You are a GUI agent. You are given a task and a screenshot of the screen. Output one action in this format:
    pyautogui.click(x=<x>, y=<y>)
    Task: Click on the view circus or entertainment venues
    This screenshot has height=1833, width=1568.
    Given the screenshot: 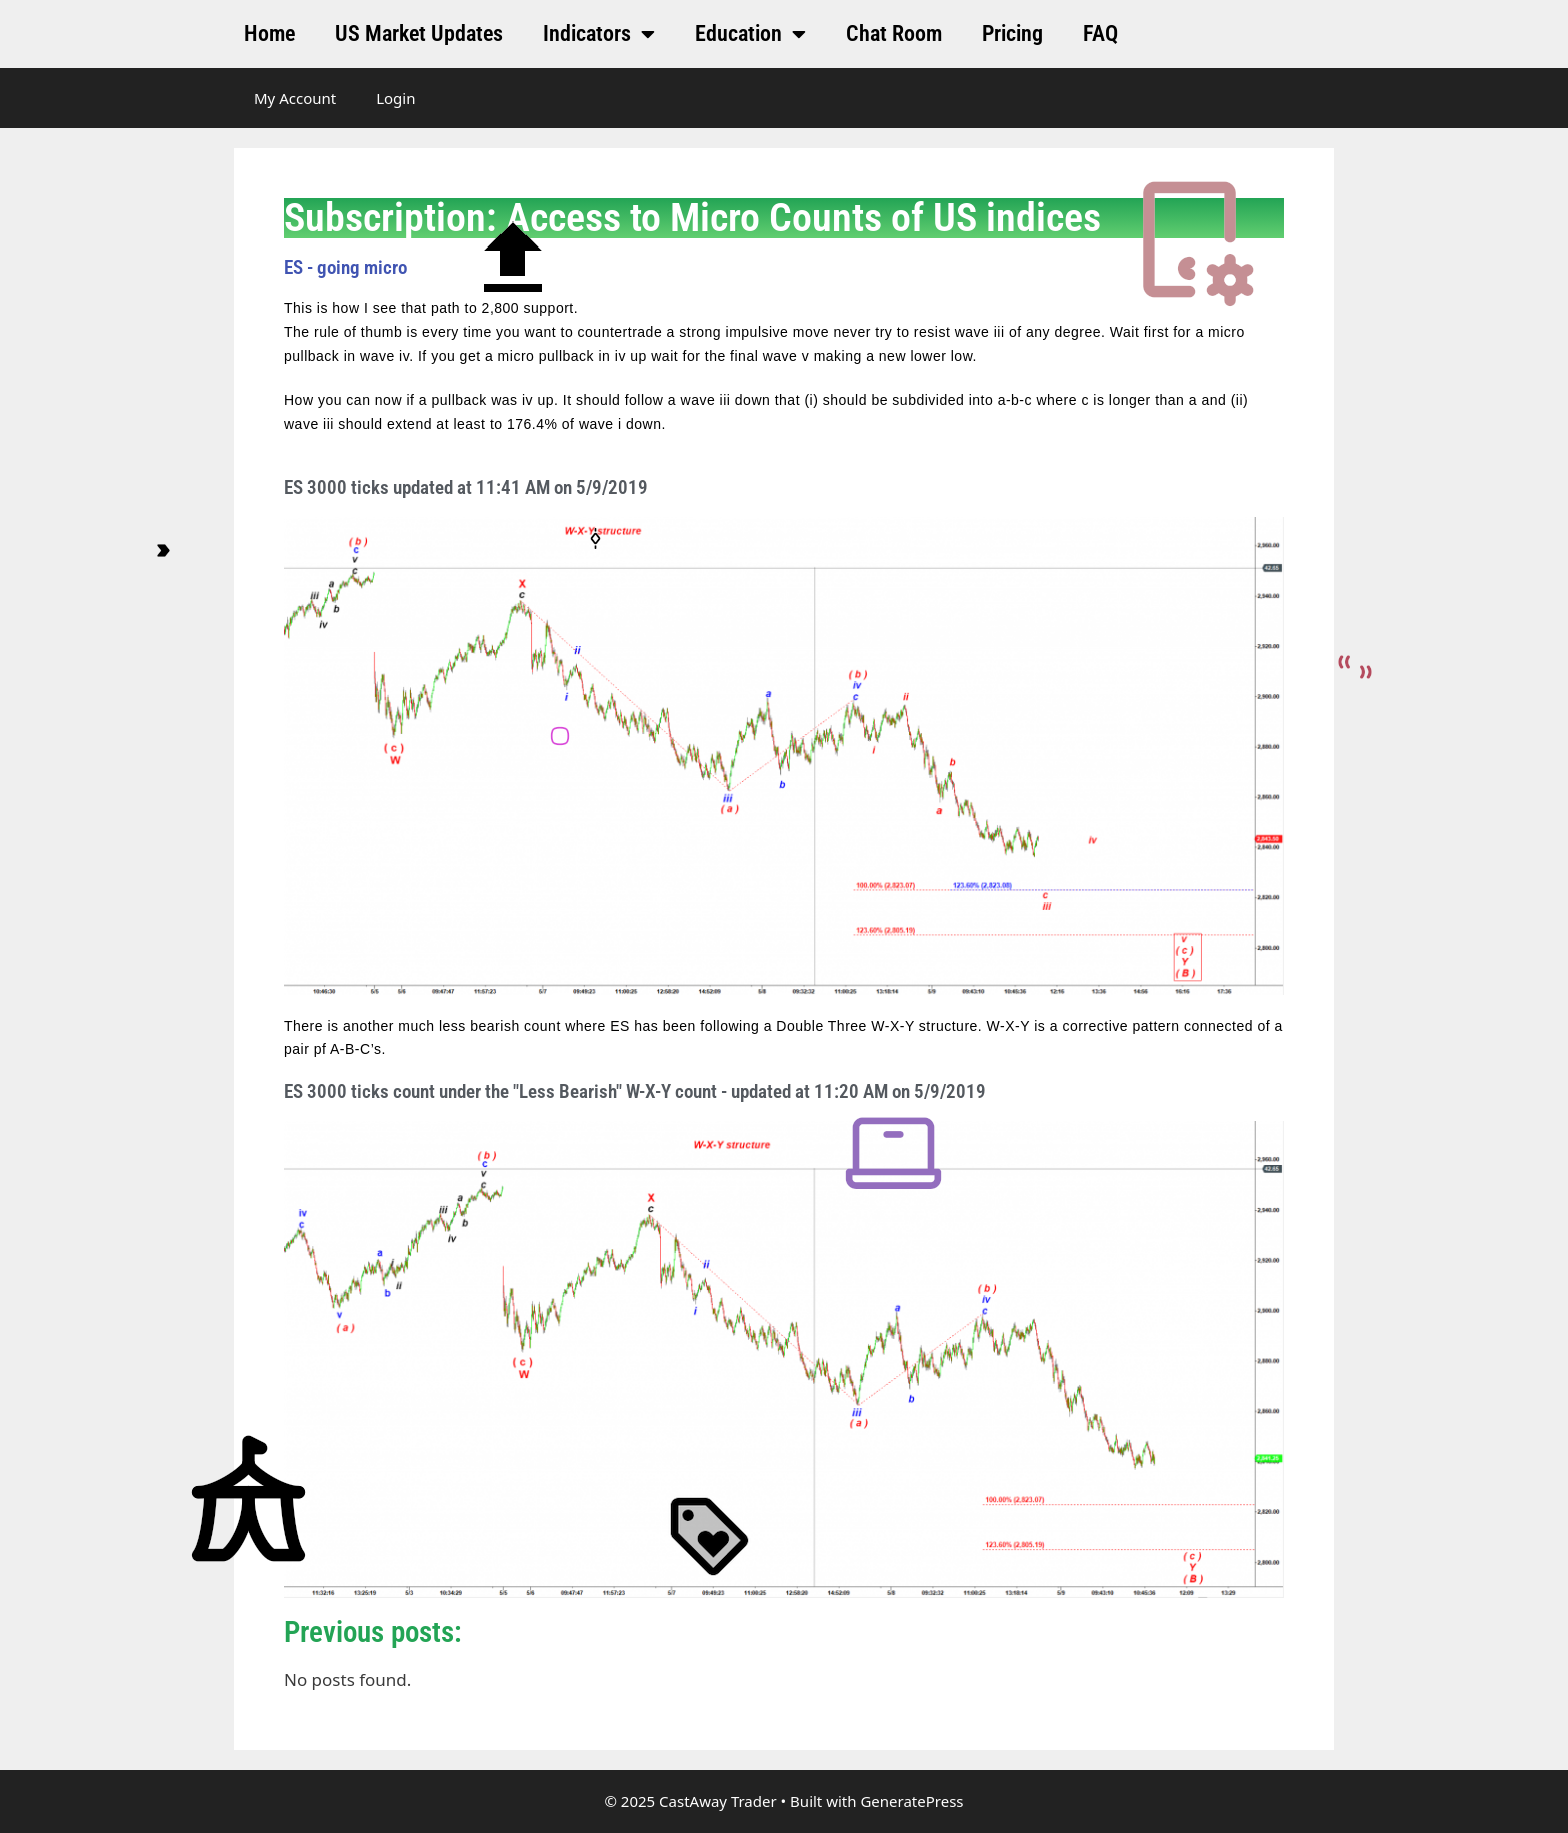 What is the action you would take?
    pyautogui.click(x=248, y=1498)
    